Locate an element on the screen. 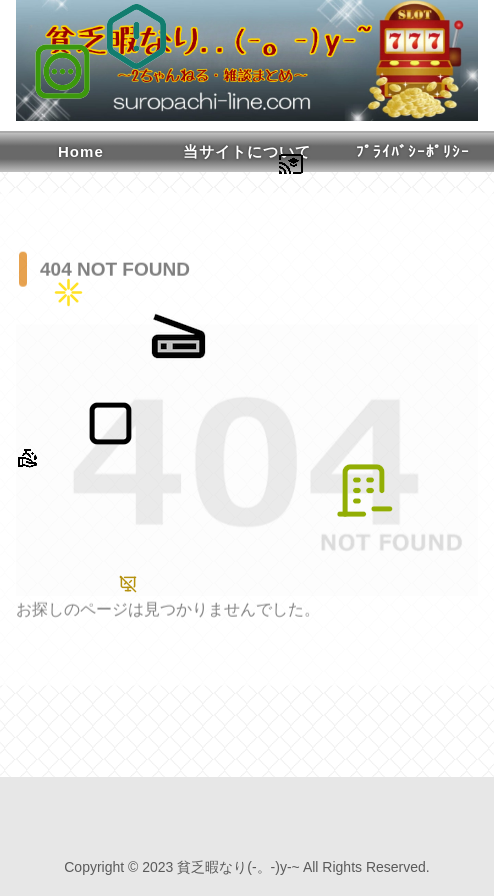  hand hygiene or sanitization reminder is located at coordinates (28, 458).